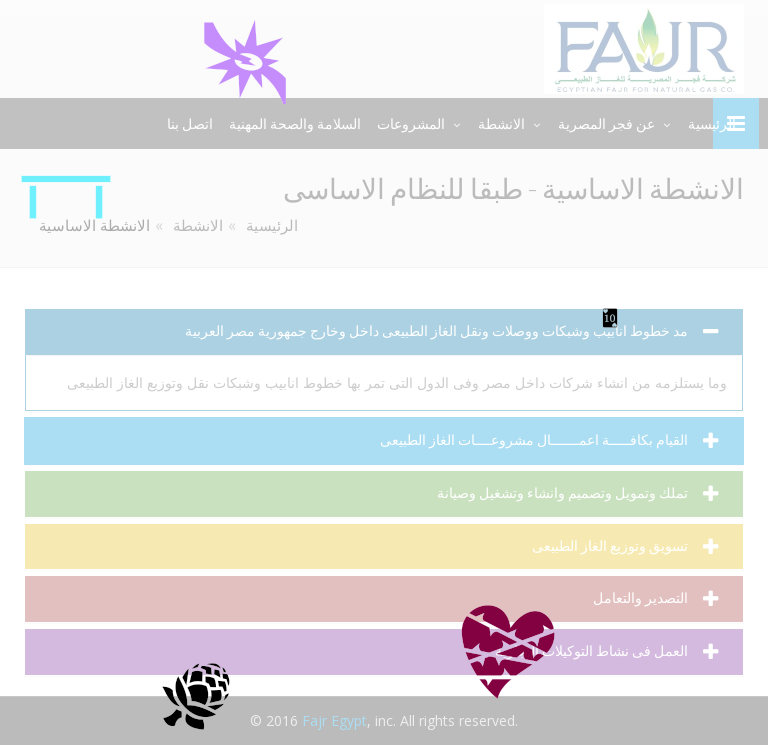 This screenshot has height=745, width=768. I want to click on view or edit table data, so click(66, 174).